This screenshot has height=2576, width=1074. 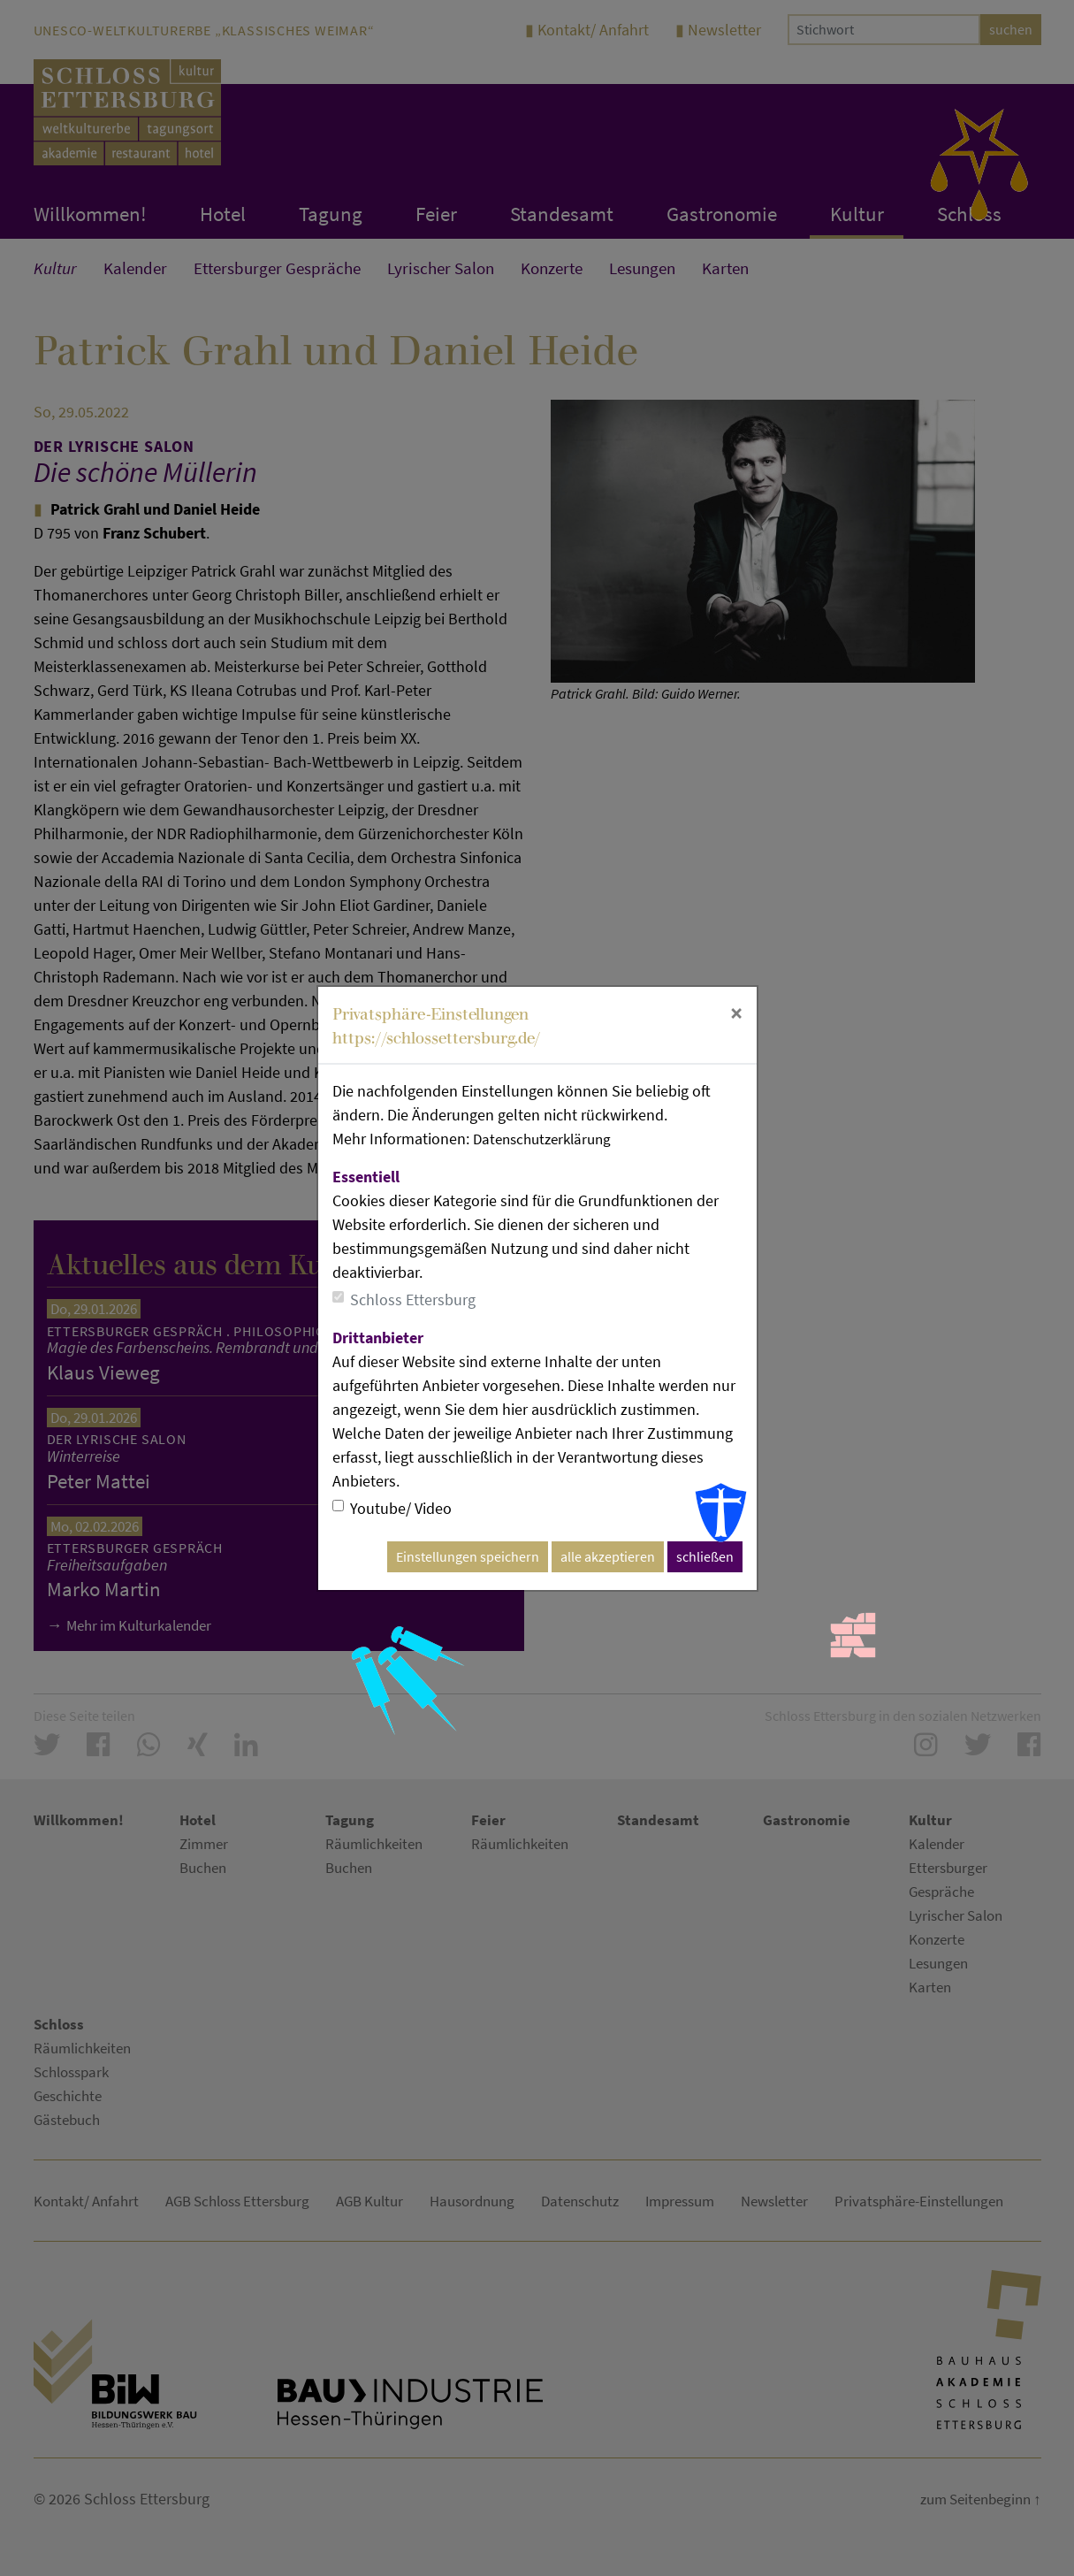 I want to click on indicates structural damage or destruction in gameplay, so click(x=853, y=1635).